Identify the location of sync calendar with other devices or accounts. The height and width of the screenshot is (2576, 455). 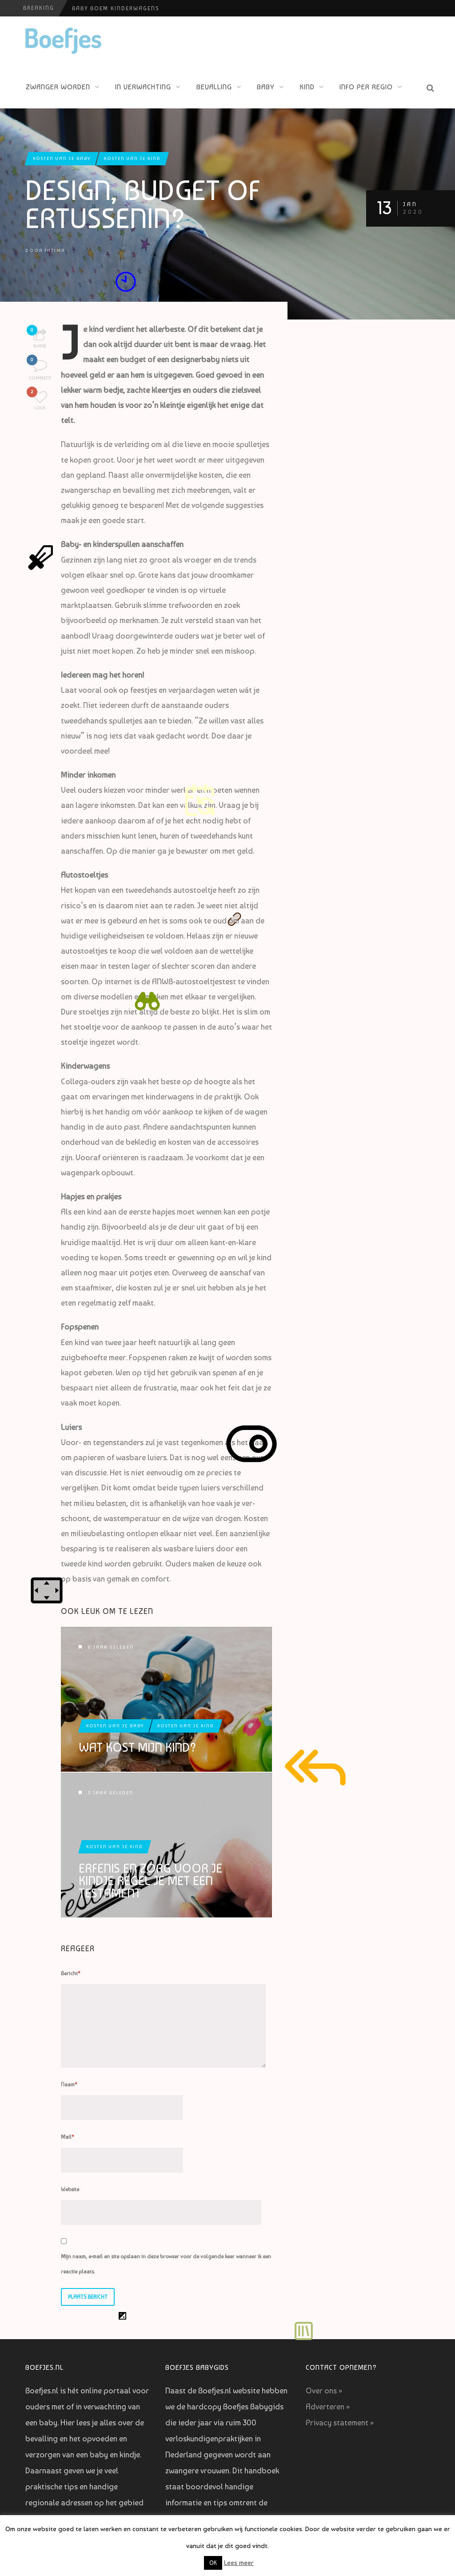
(200, 800).